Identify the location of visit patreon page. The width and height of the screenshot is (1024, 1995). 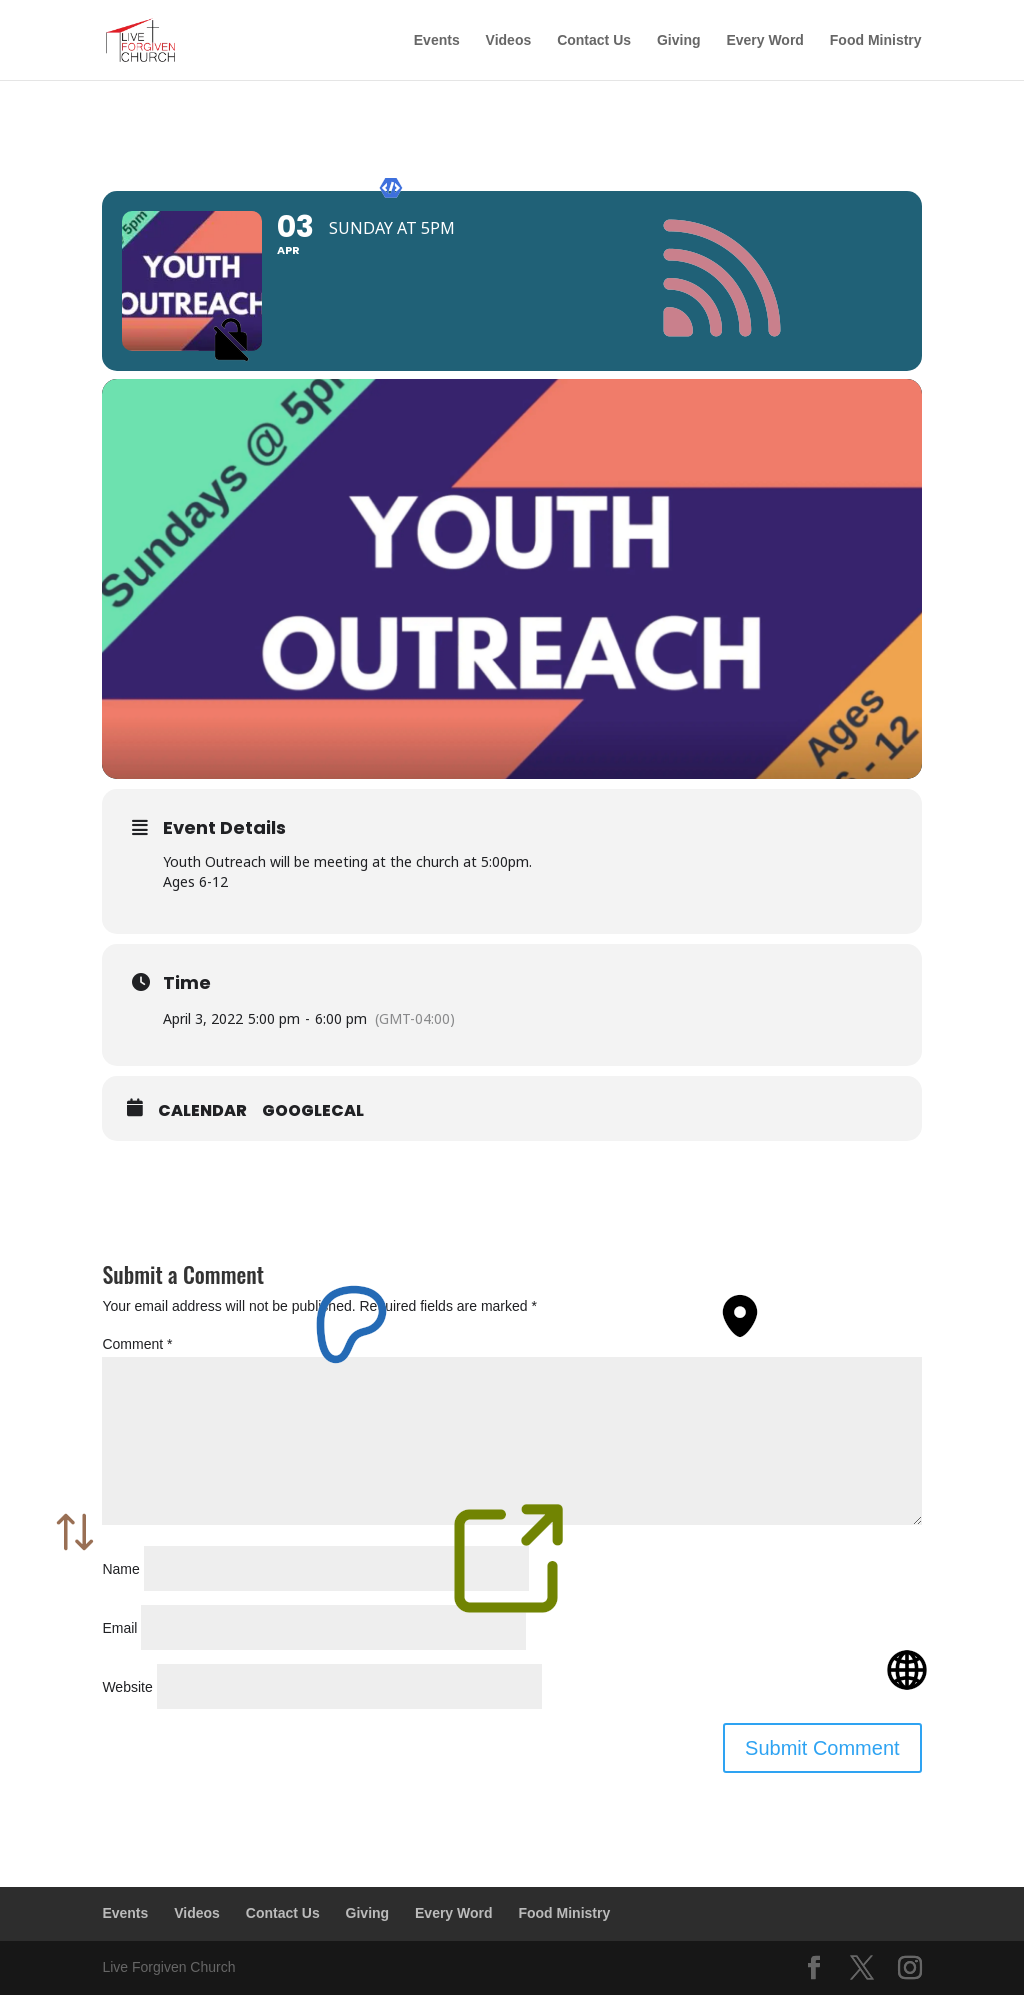
(351, 1324).